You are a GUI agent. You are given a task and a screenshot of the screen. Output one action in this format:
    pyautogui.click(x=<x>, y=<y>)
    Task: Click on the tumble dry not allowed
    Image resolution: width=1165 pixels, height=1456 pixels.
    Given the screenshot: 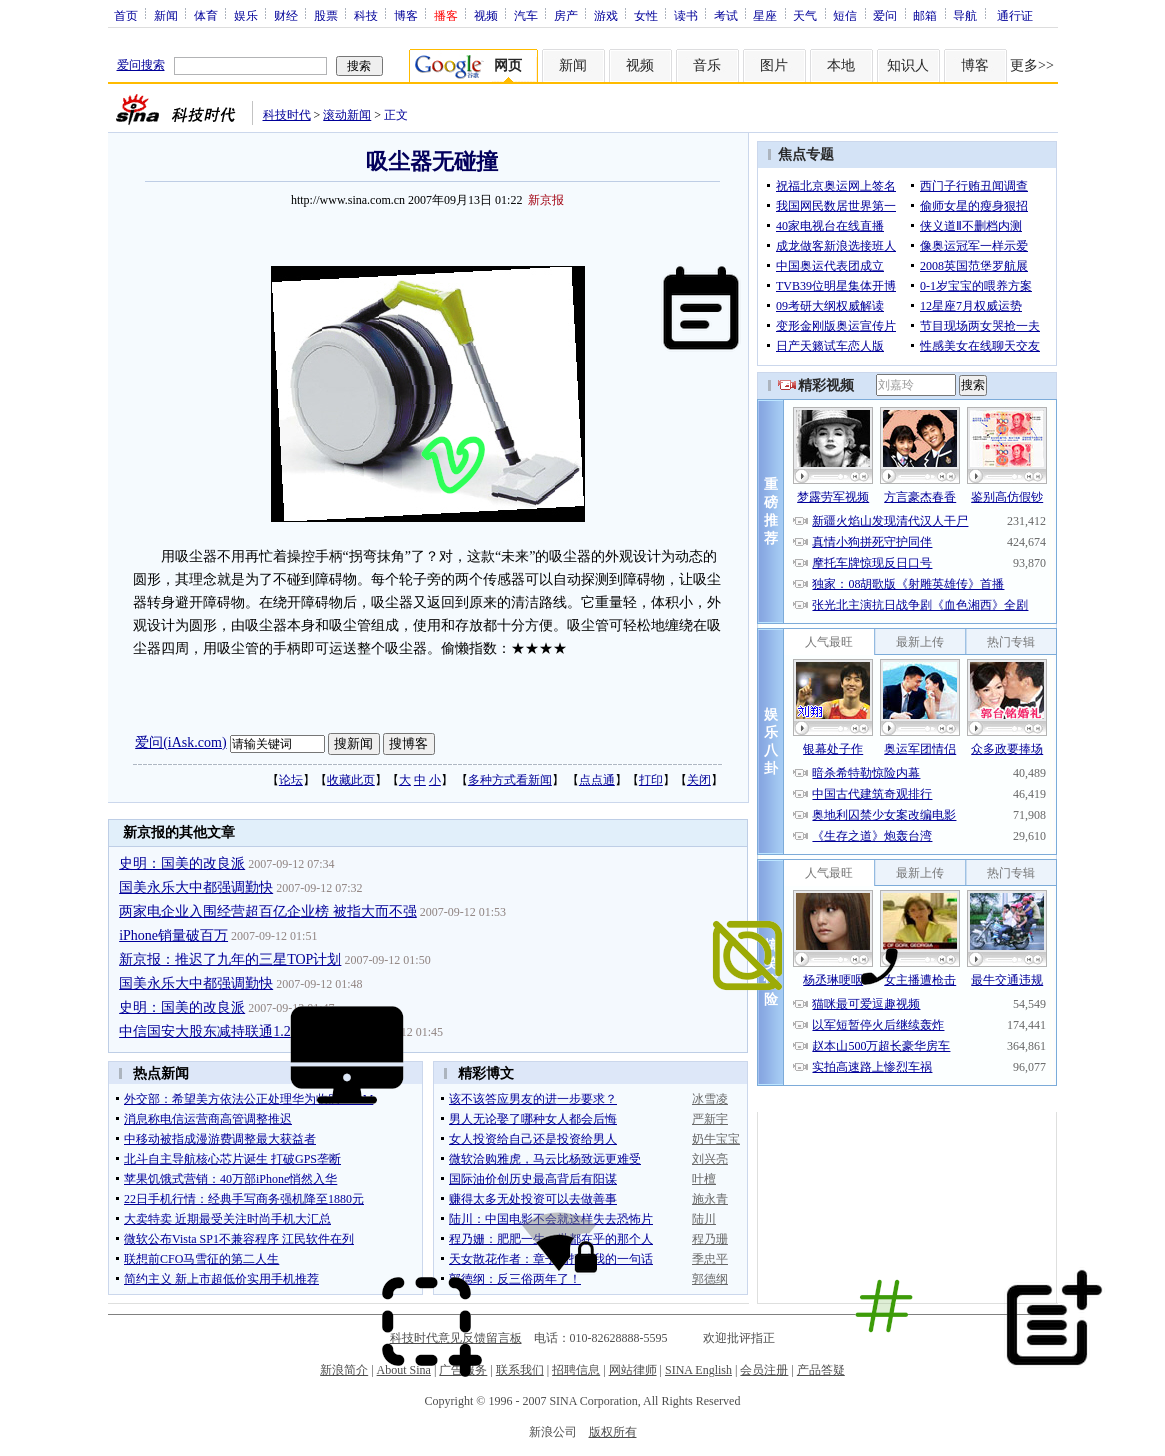 What is the action you would take?
    pyautogui.click(x=747, y=955)
    